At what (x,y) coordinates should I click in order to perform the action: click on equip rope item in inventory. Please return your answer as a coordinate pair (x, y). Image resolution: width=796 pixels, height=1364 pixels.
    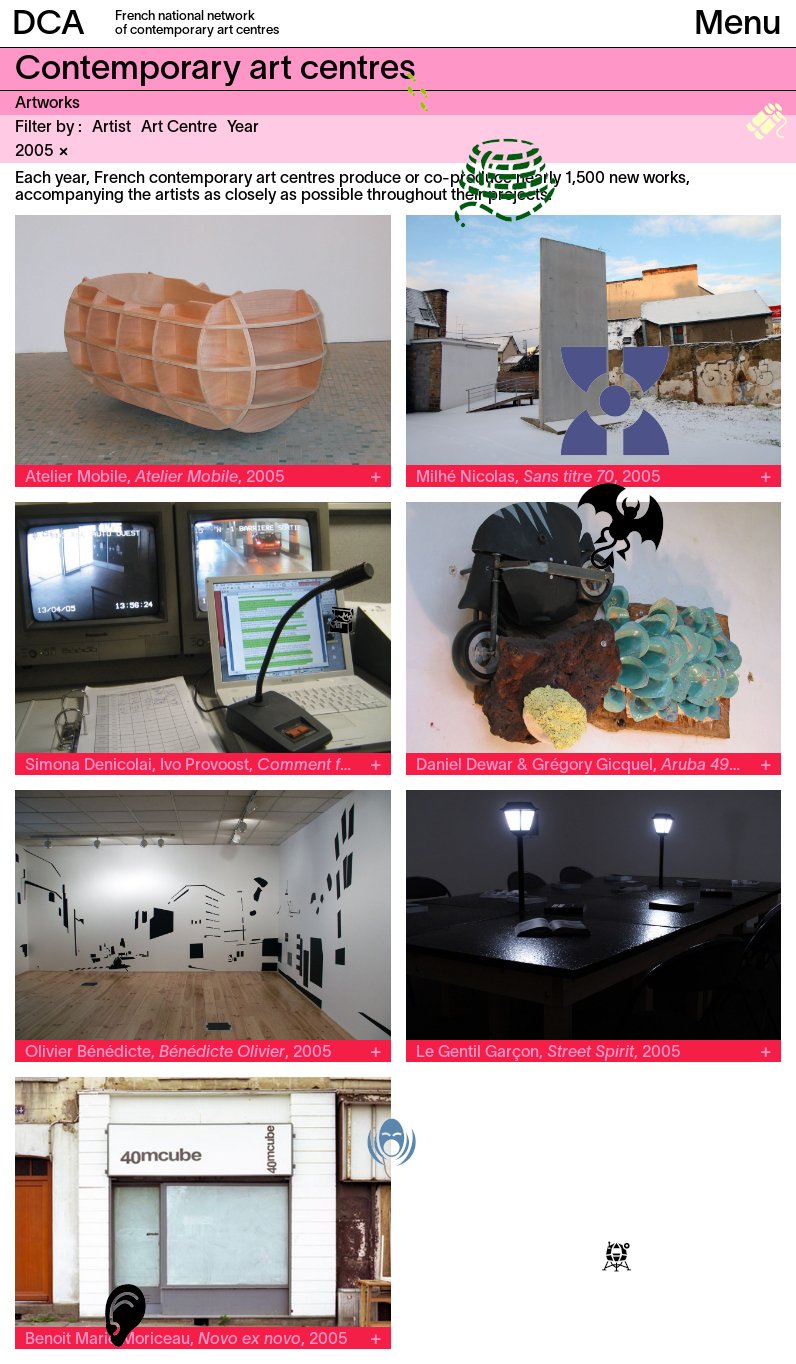
    Looking at the image, I should click on (505, 183).